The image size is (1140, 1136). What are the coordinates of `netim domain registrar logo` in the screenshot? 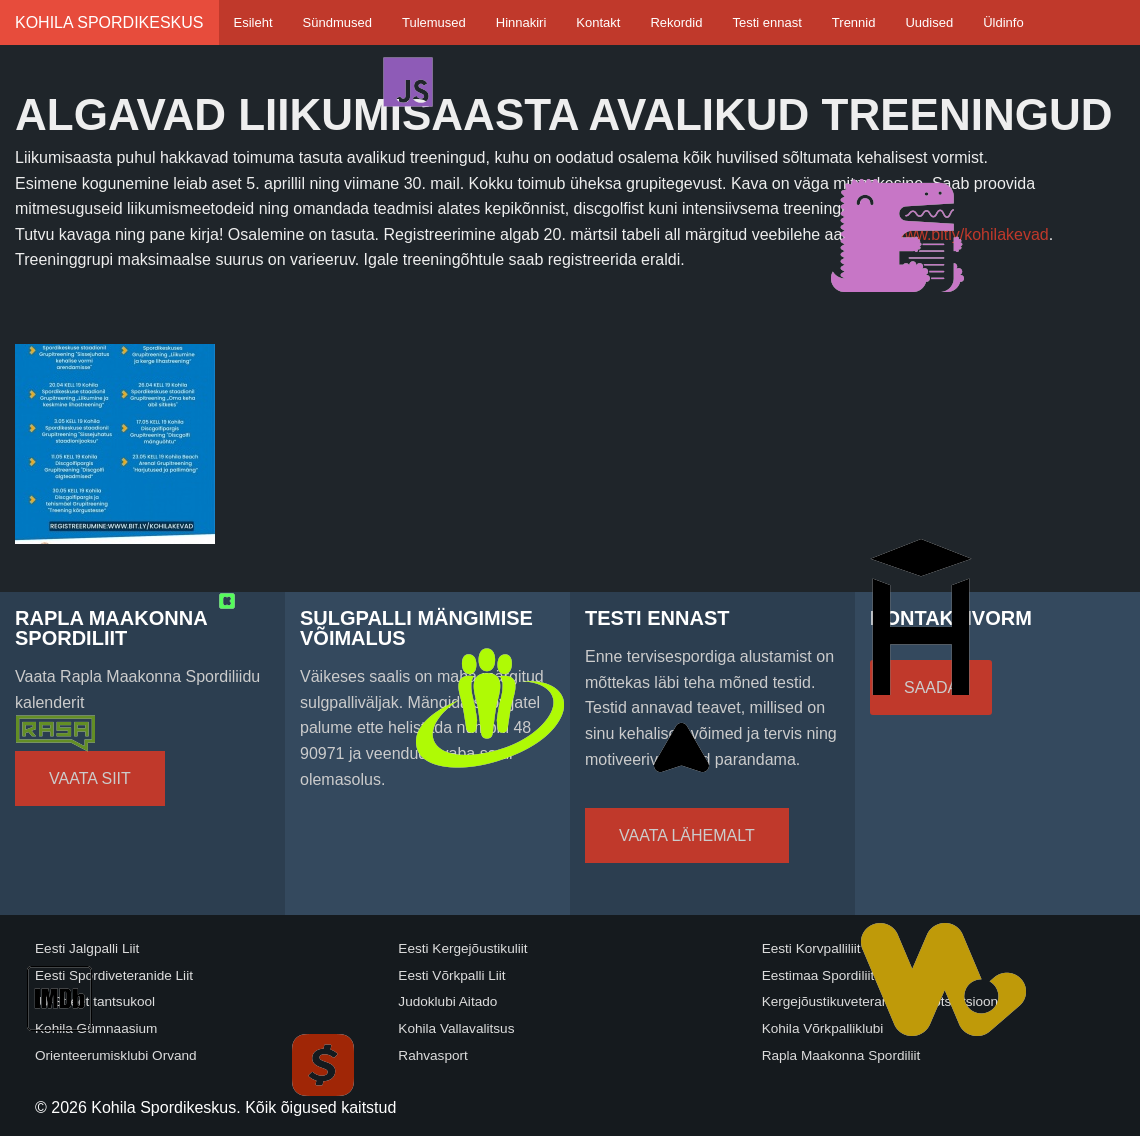 It's located at (943, 979).